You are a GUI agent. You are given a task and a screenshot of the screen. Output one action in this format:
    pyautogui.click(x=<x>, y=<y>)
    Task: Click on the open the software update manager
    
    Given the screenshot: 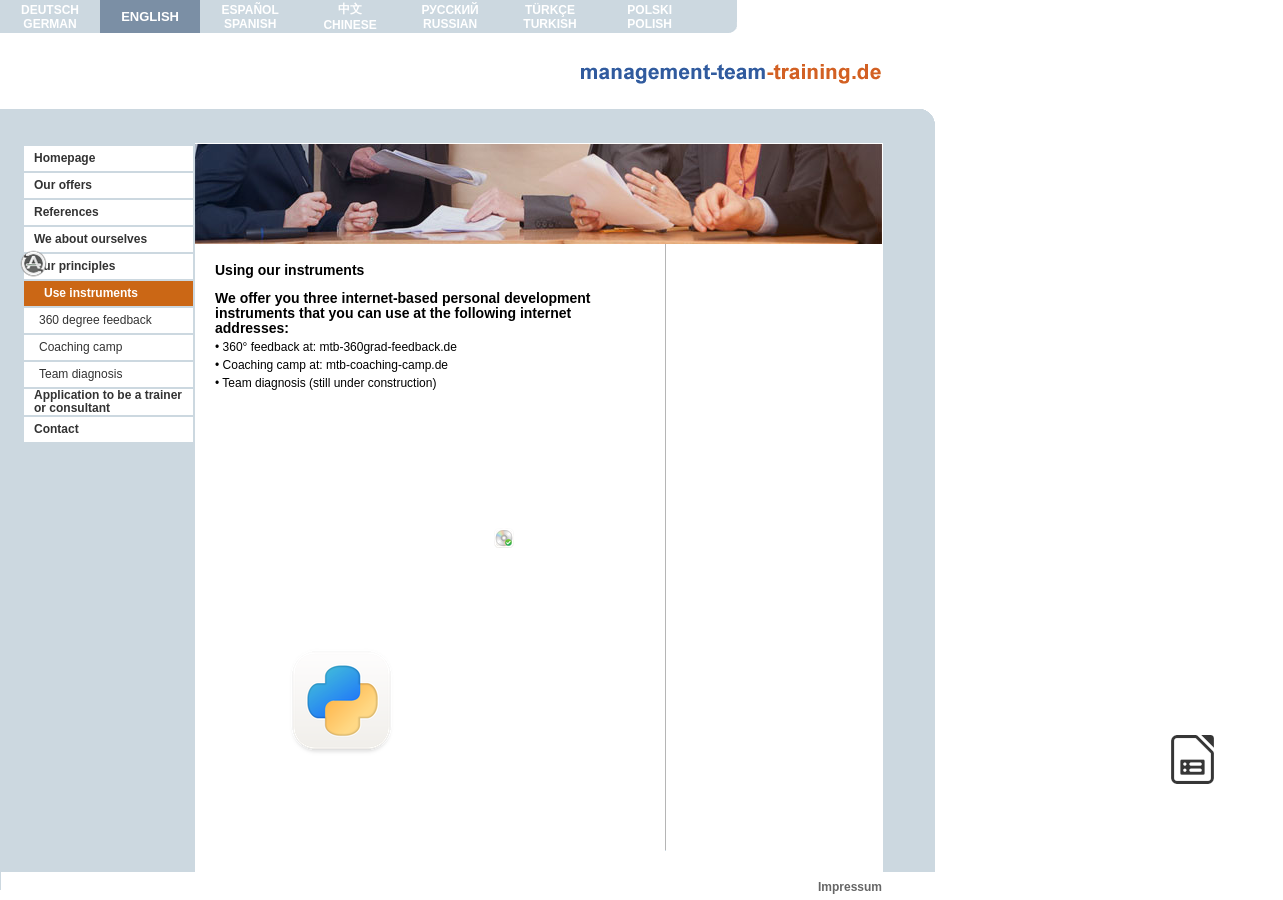 What is the action you would take?
    pyautogui.click(x=33, y=263)
    